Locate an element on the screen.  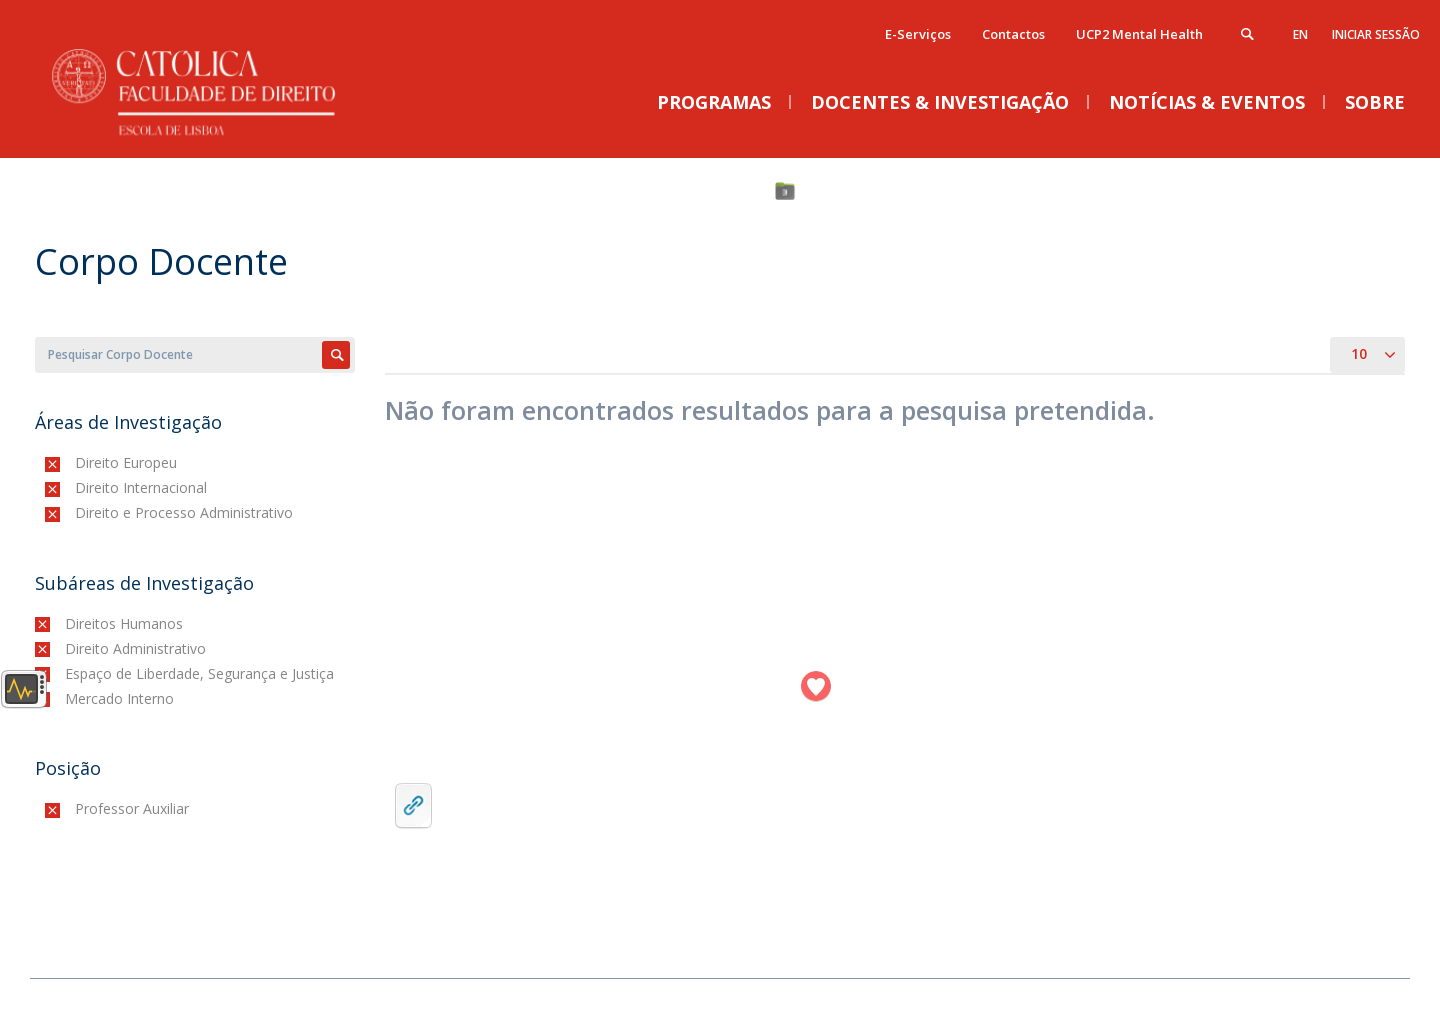
mark item as favorite is located at coordinates (816, 686).